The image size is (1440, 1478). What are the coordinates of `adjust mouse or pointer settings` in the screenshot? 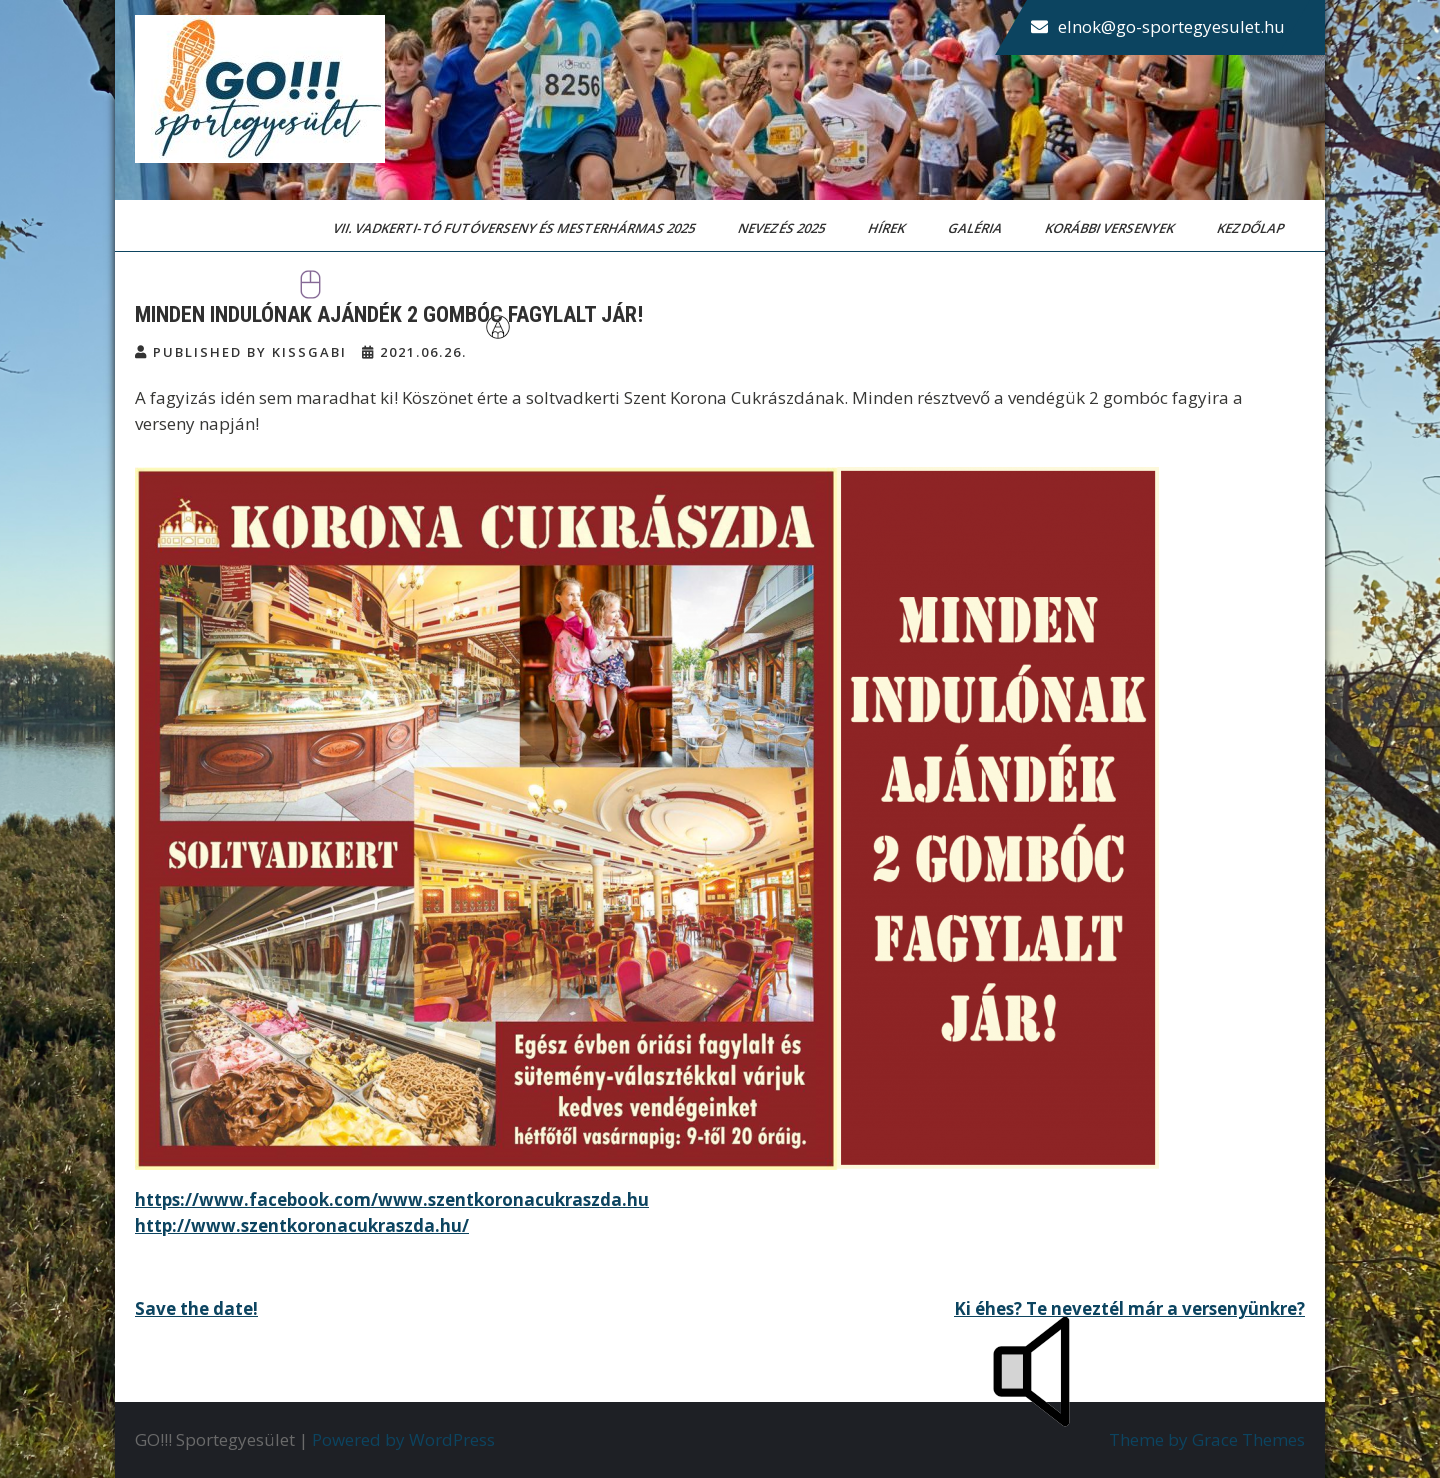 It's located at (310, 284).